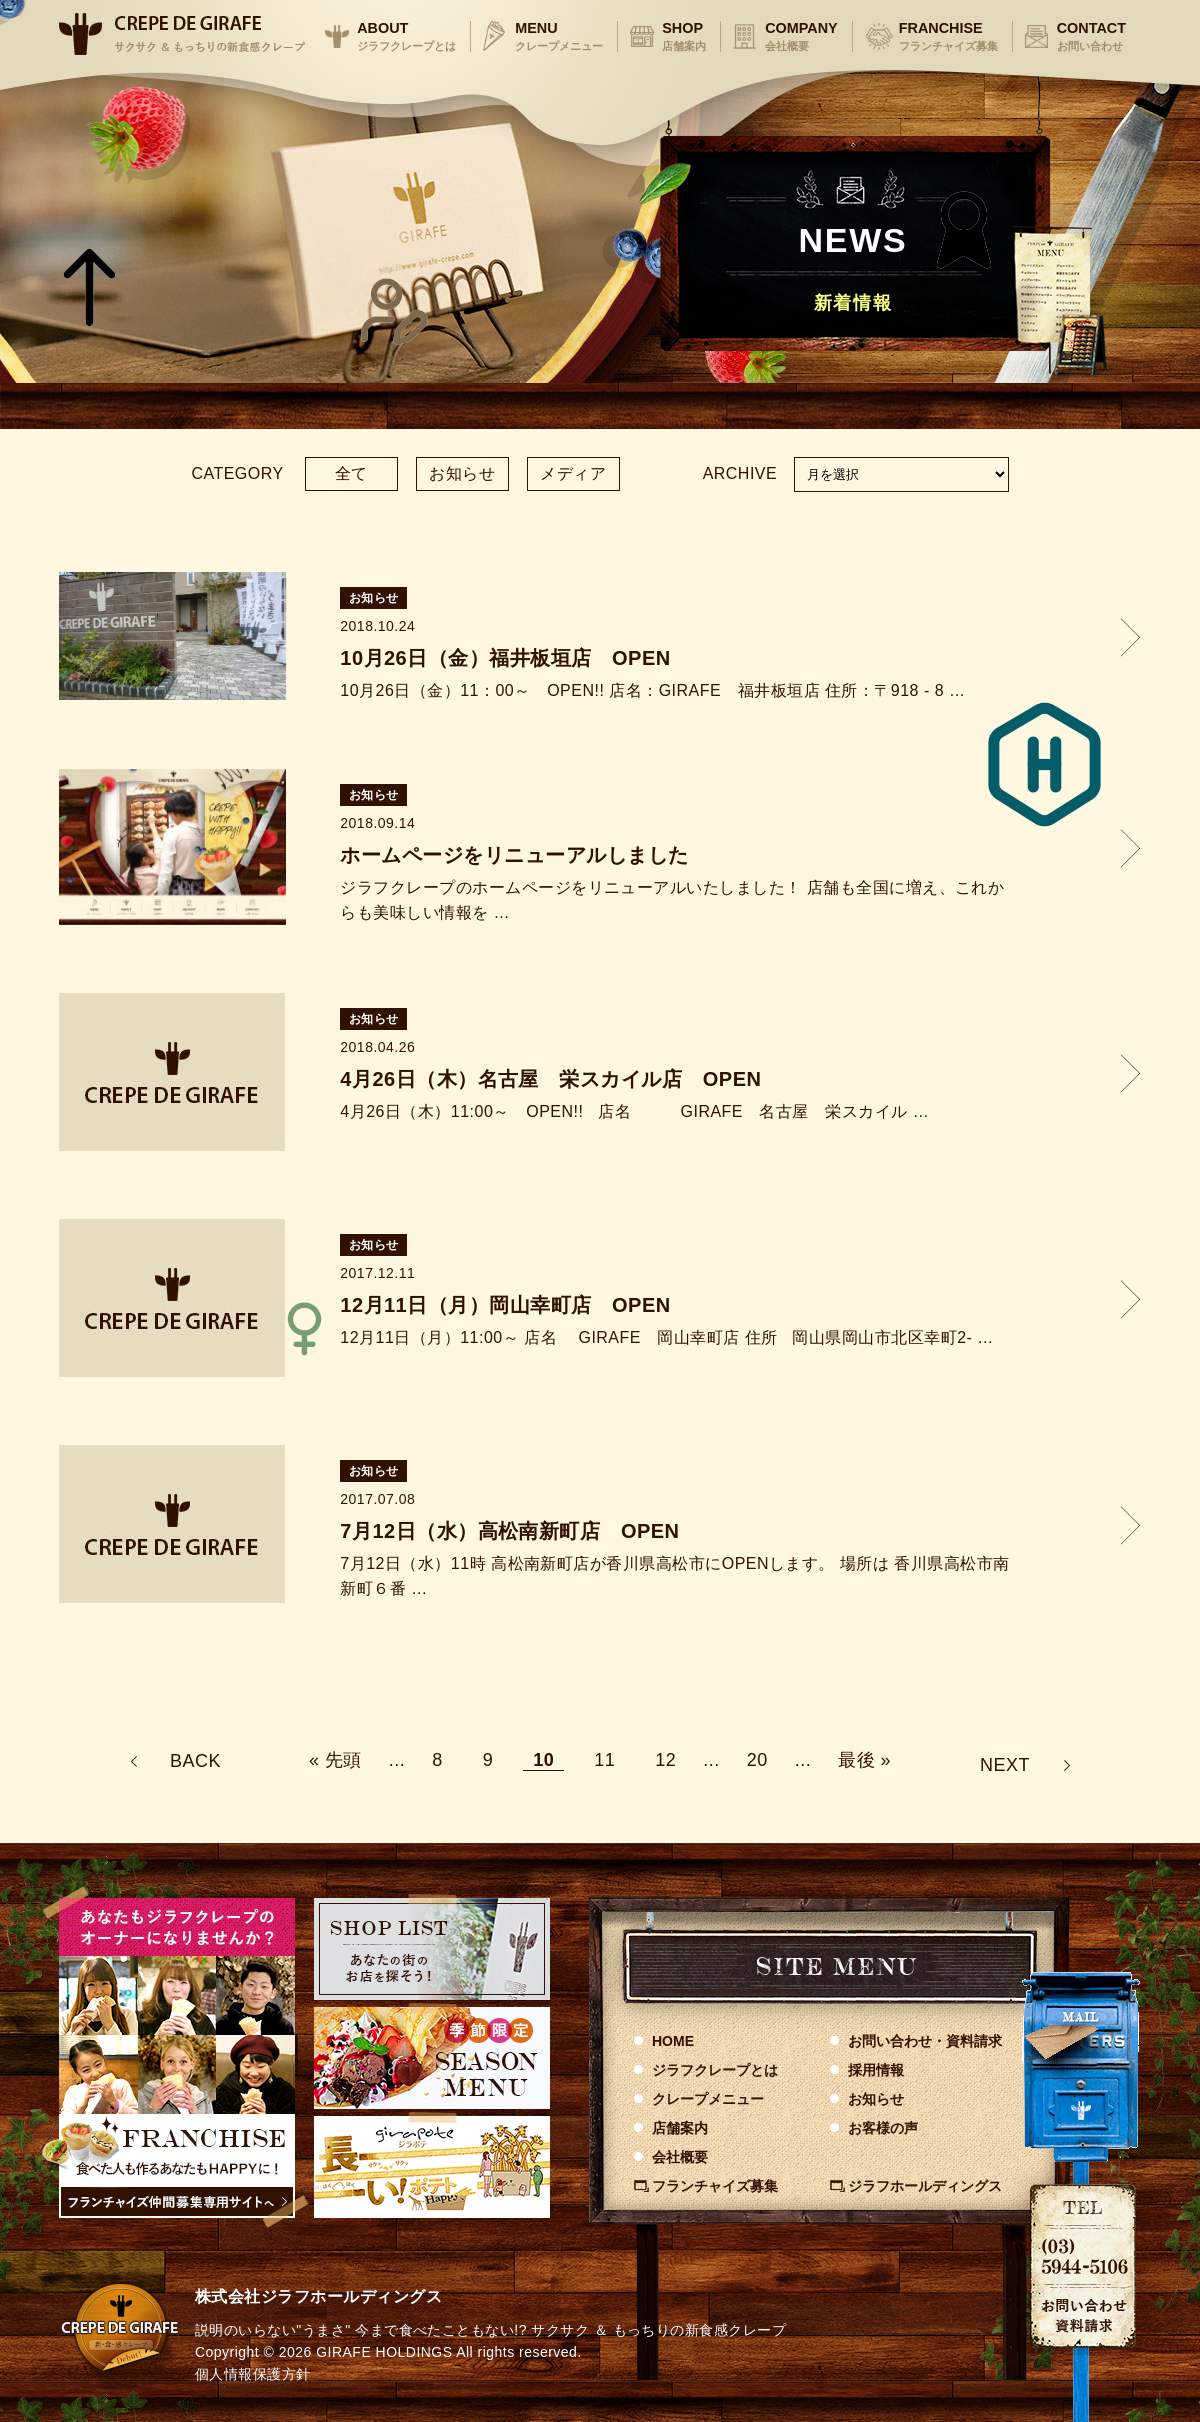  I want to click on indicates female gender option, so click(304, 1327).